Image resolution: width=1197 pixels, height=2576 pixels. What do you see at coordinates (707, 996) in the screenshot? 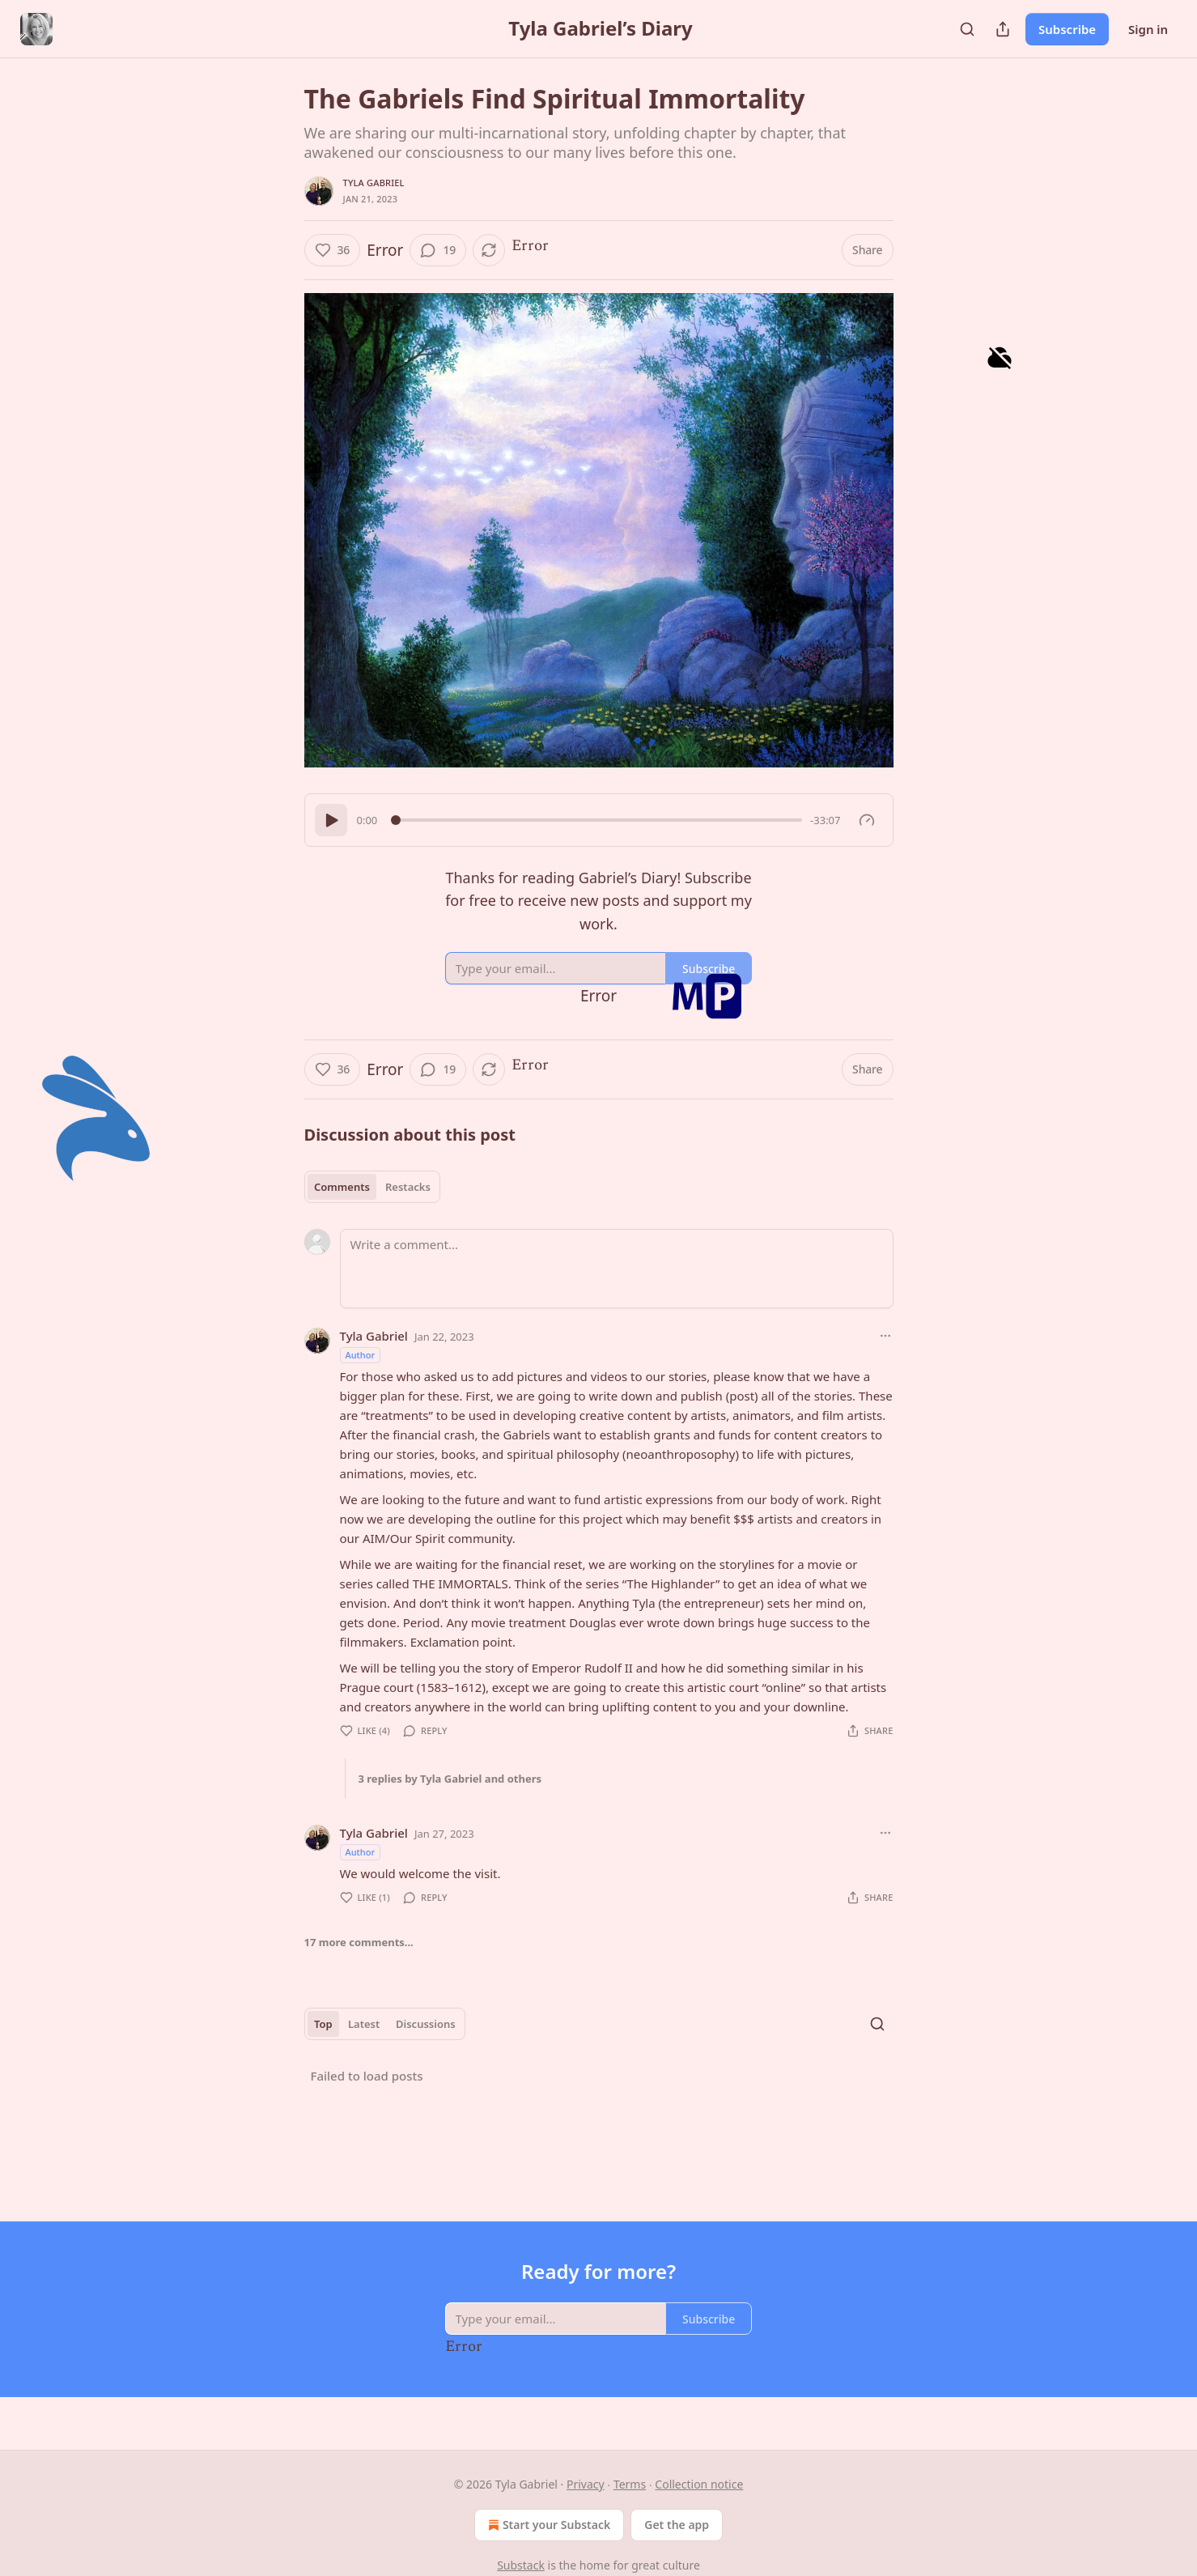
I see `macports package manager logo` at bounding box center [707, 996].